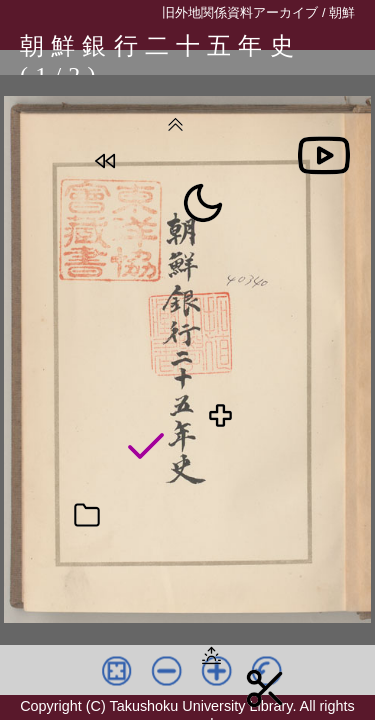  I want to click on confirm or submit an action, so click(146, 447).